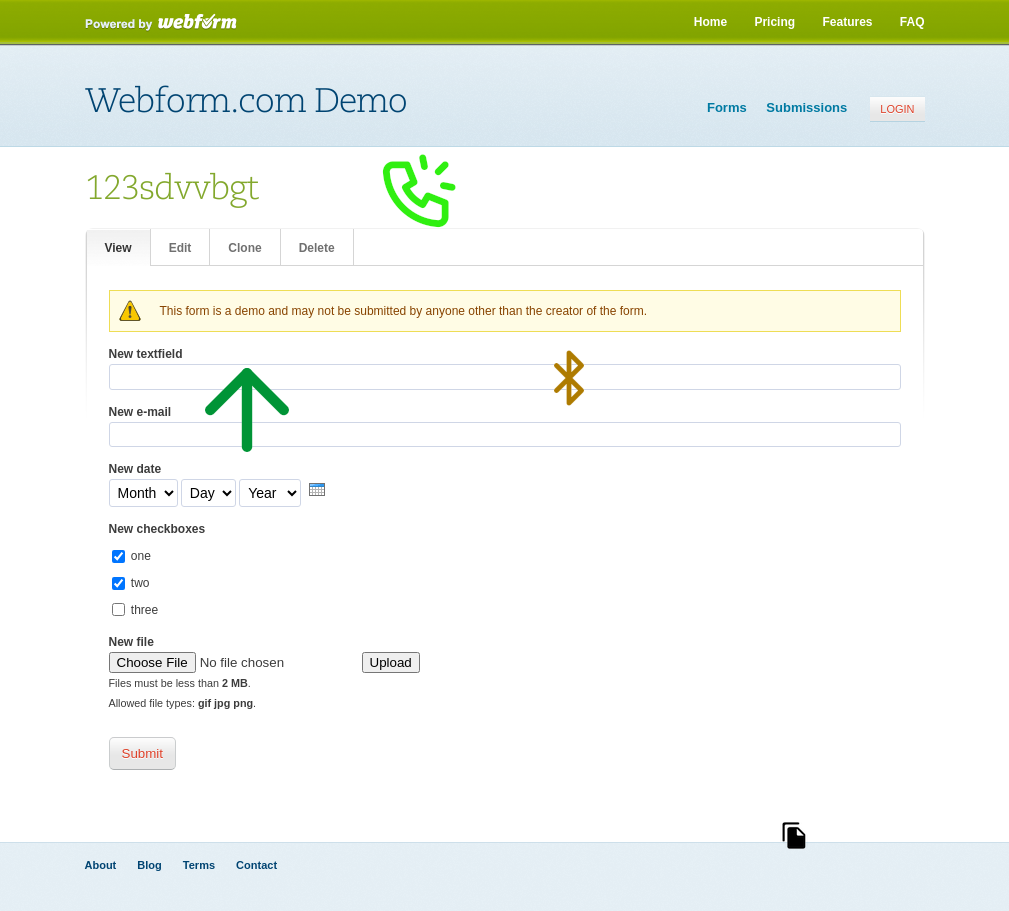  I want to click on incoming call notification, so click(417, 192).